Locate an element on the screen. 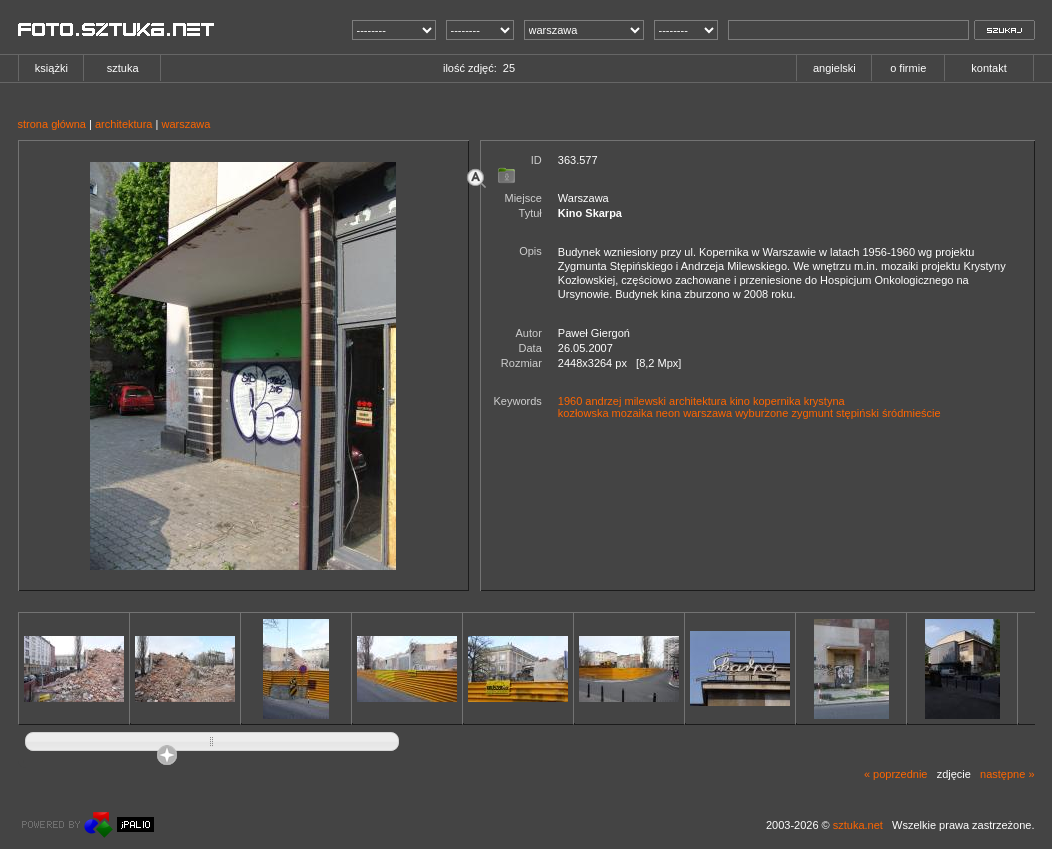 The height and width of the screenshot is (849, 1052). open downloads folder is located at coordinates (506, 175).